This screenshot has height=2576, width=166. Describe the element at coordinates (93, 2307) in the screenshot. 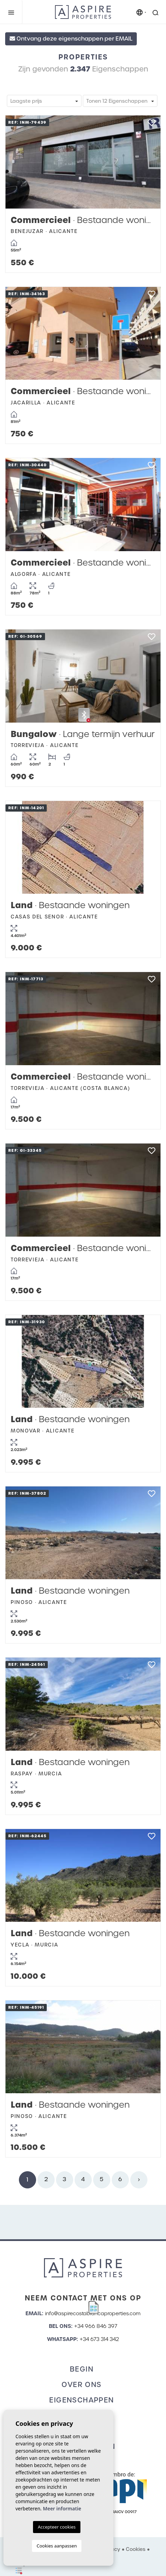

I see `libreoffice master document file type` at that location.